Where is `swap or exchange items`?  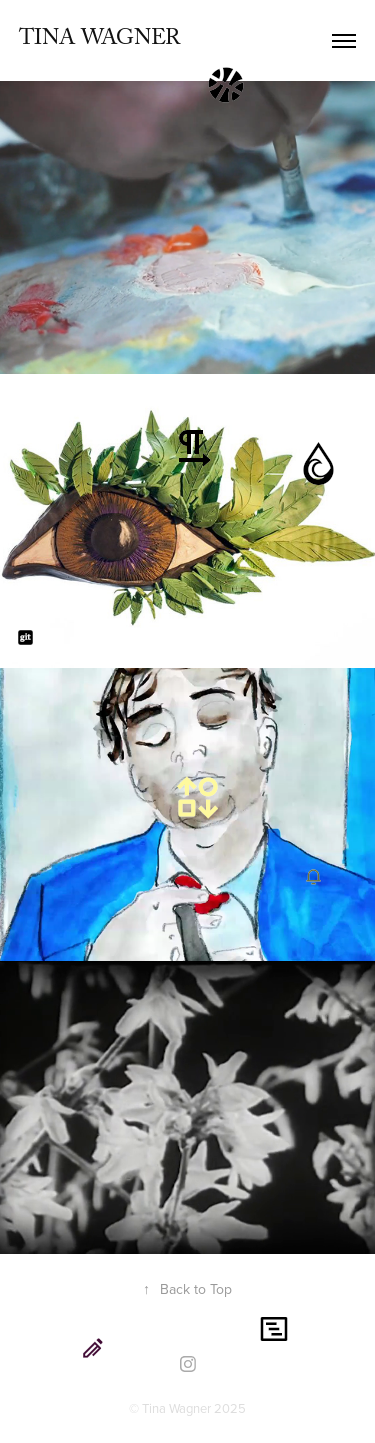 swap or exchange items is located at coordinates (197, 797).